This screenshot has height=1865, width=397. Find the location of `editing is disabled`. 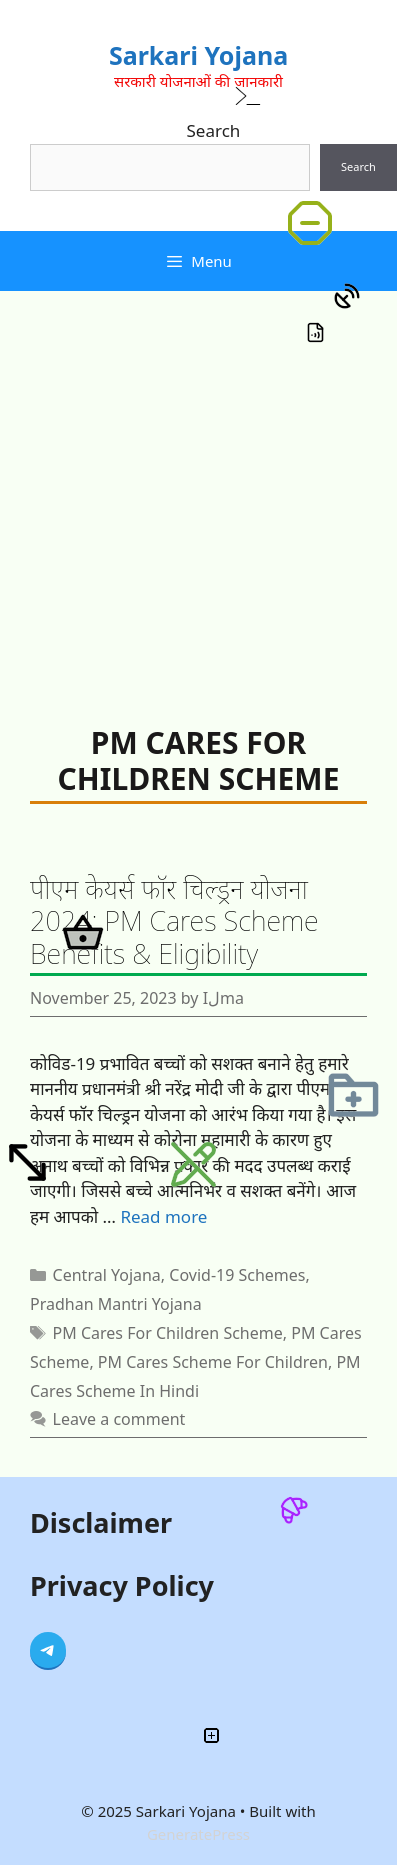

editing is disabled is located at coordinates (193, 1164).